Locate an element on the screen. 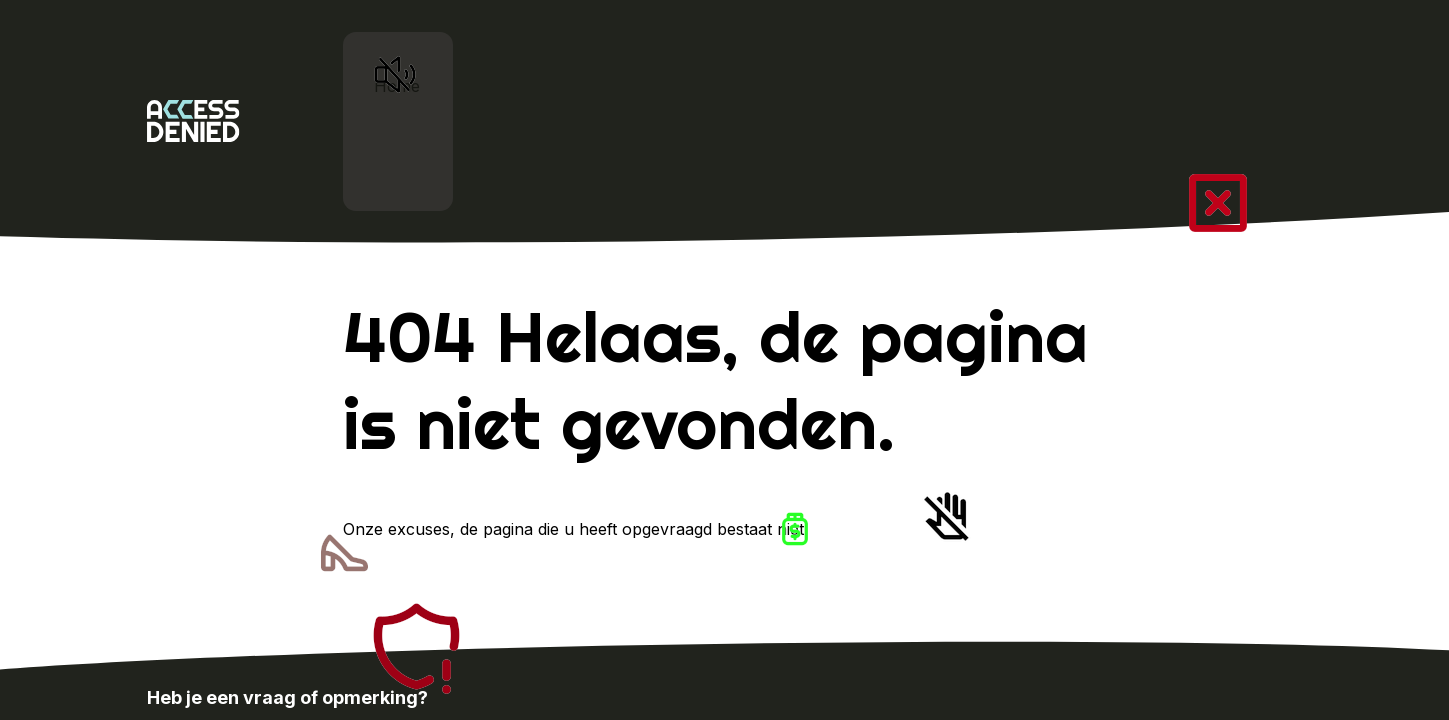 This screenshot has height=720, width=1449. do not touch or interact with this item is located at coordinates (948, 517).